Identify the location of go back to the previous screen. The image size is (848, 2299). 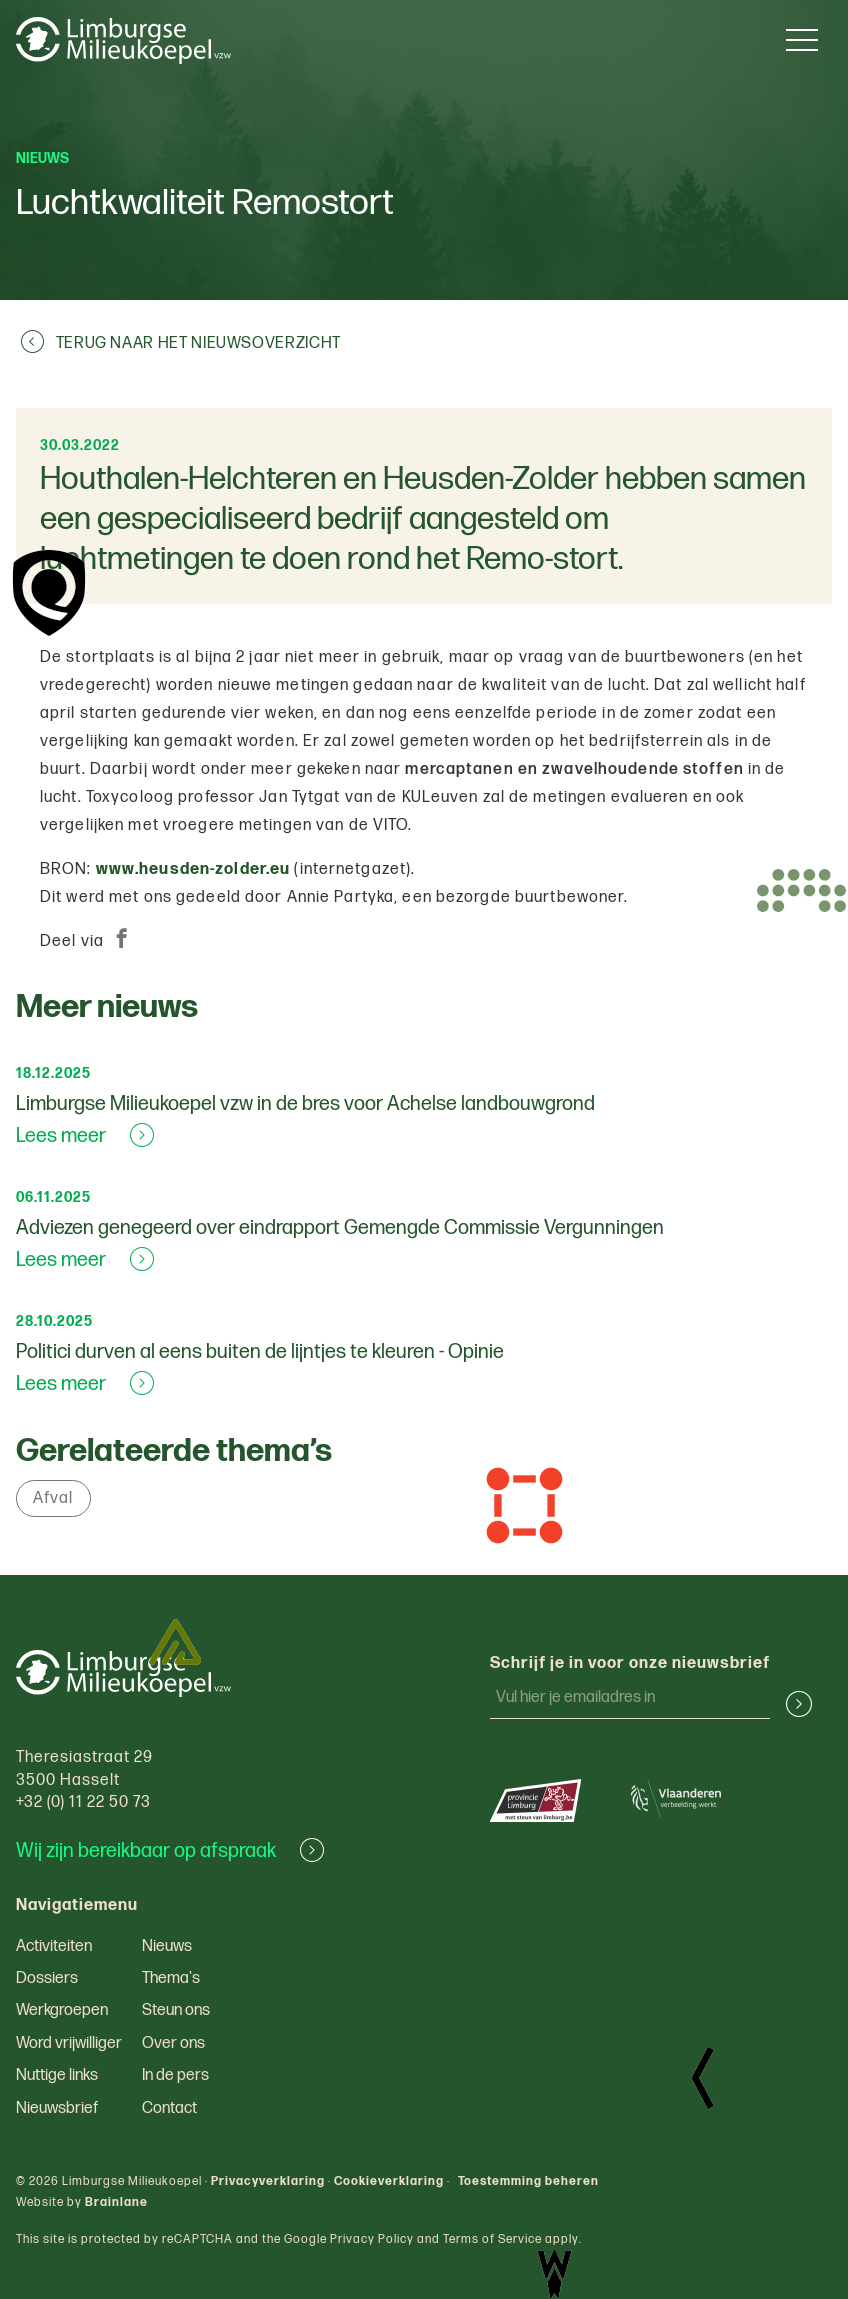
(704, 2078).